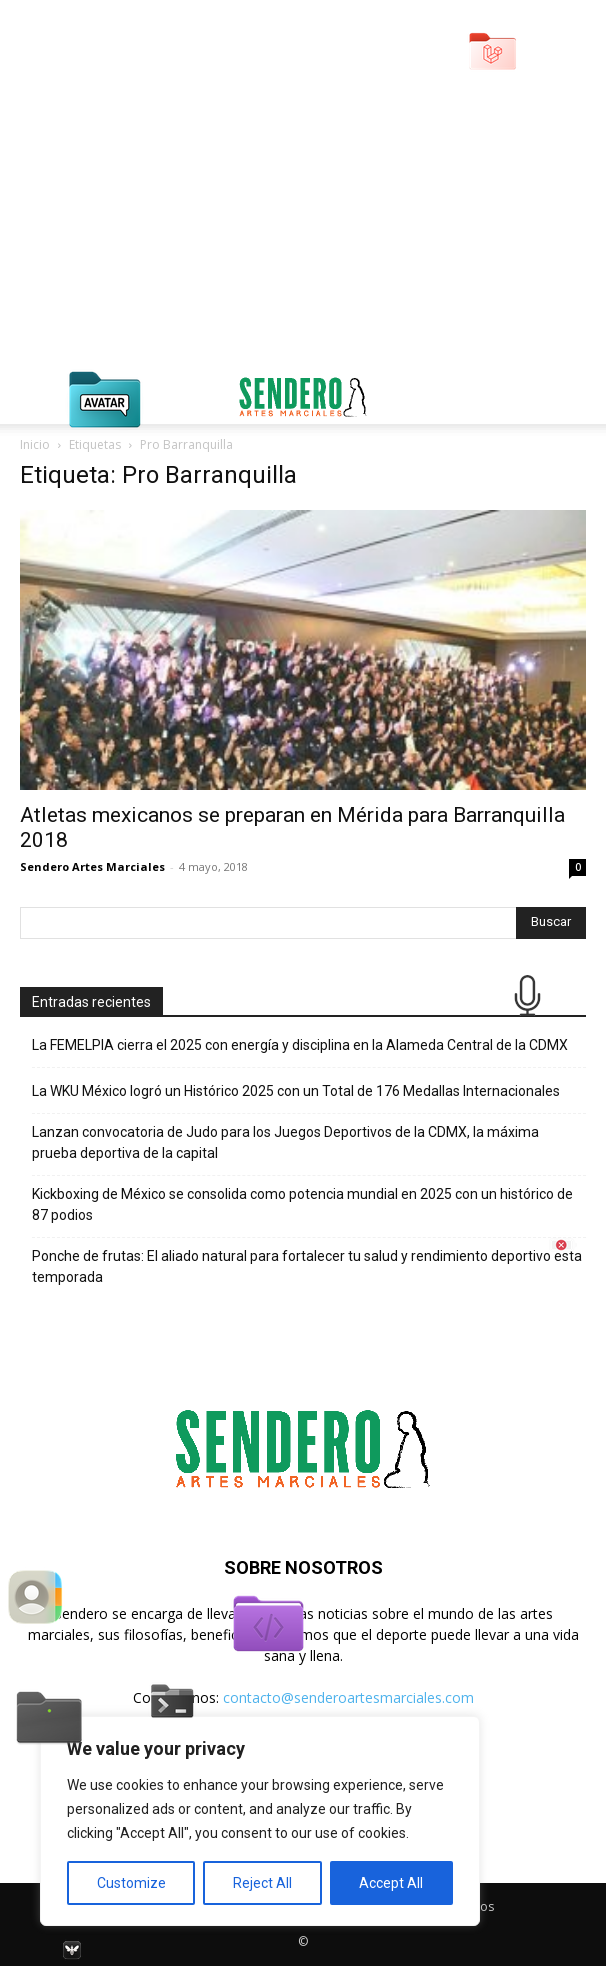 This screenshot has width=606, height=1966. What do you see at coordinates (492, 52) in the screenshot?
I see `laravel project folder` at bounding box center [492, 52].